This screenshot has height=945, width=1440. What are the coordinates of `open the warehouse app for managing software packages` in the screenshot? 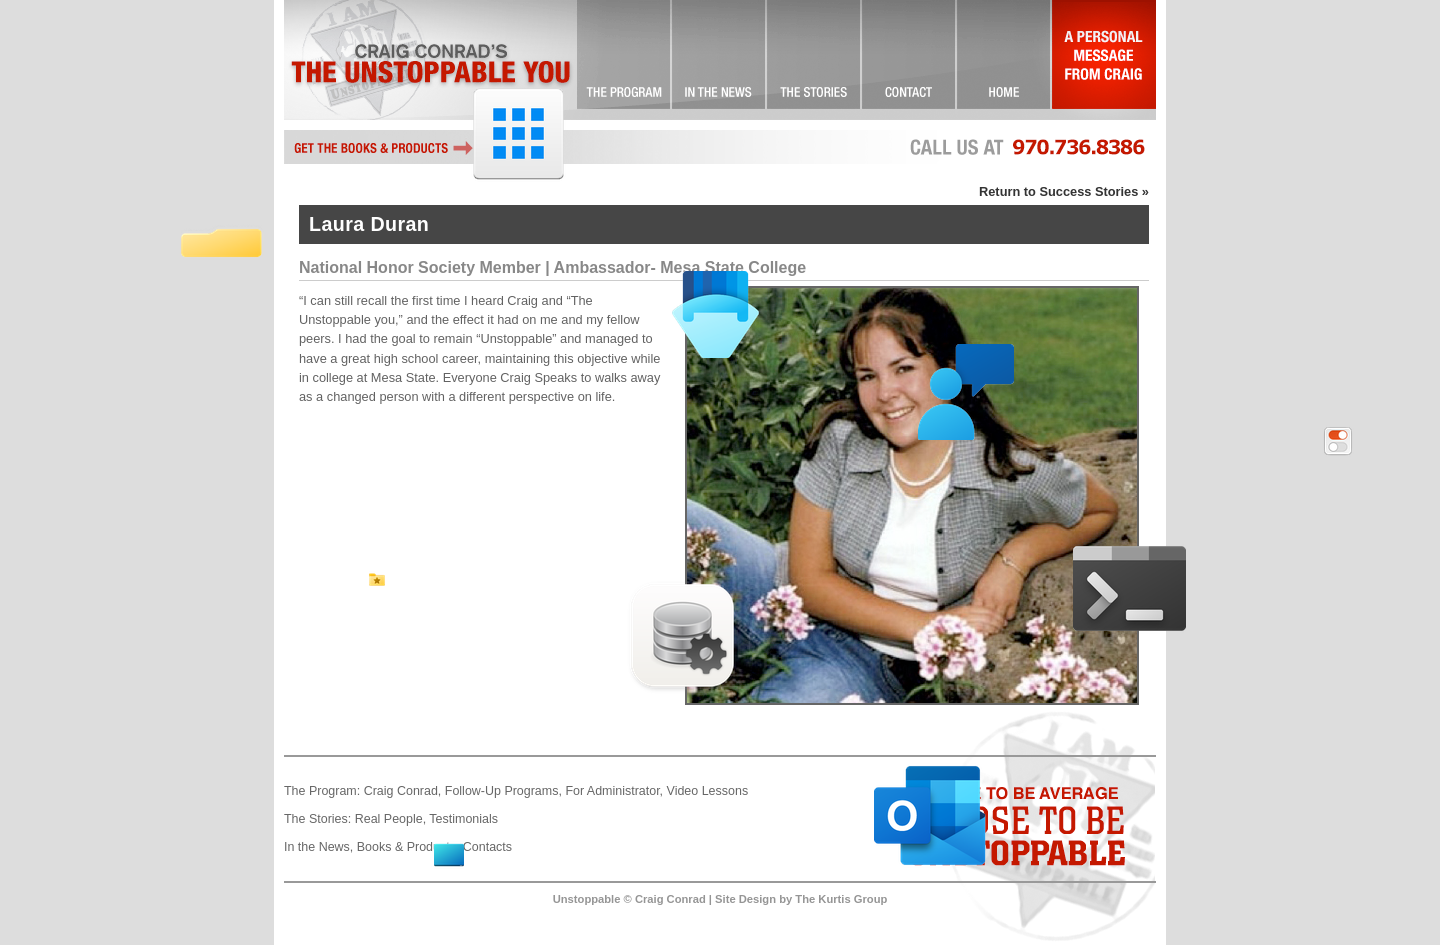 It's located at (715, 314).